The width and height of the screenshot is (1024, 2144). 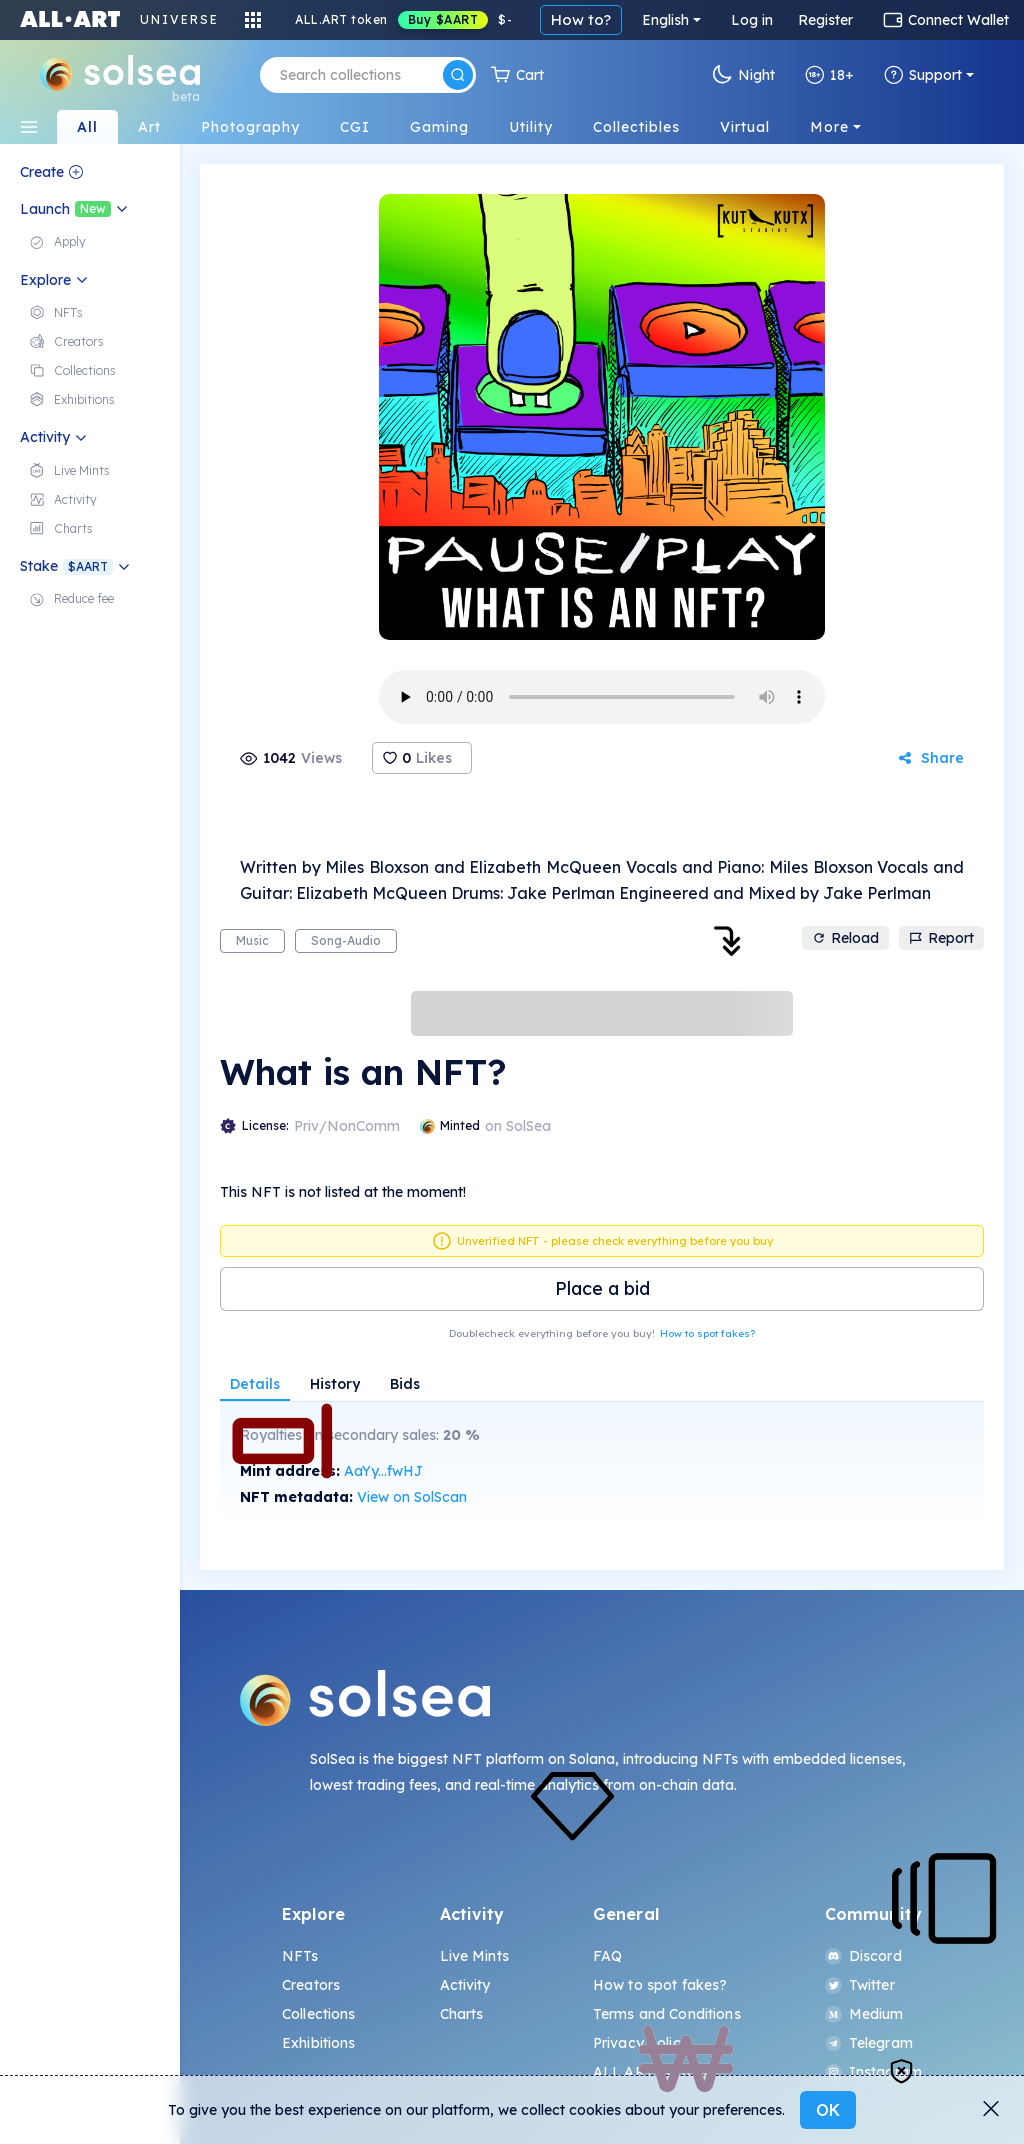 What do you see at coordinates (284, 1441) in the screenshot?
I see `align content to the right` at bounding box center [284, 1441].